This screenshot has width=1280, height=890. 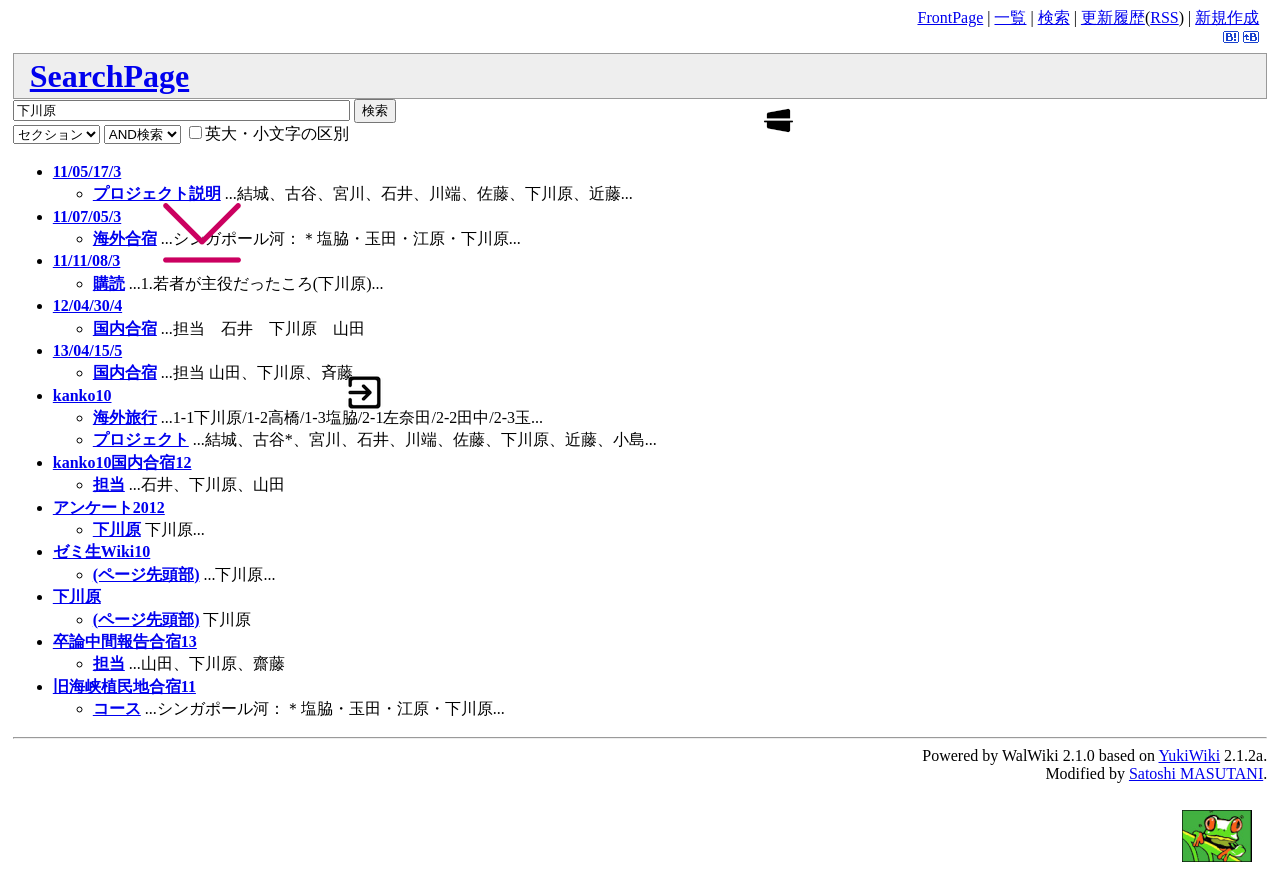 What do you see at coordinates (202, 231) in the screenshot?
I see `collapse content or section` at bounding box center [202, 231].